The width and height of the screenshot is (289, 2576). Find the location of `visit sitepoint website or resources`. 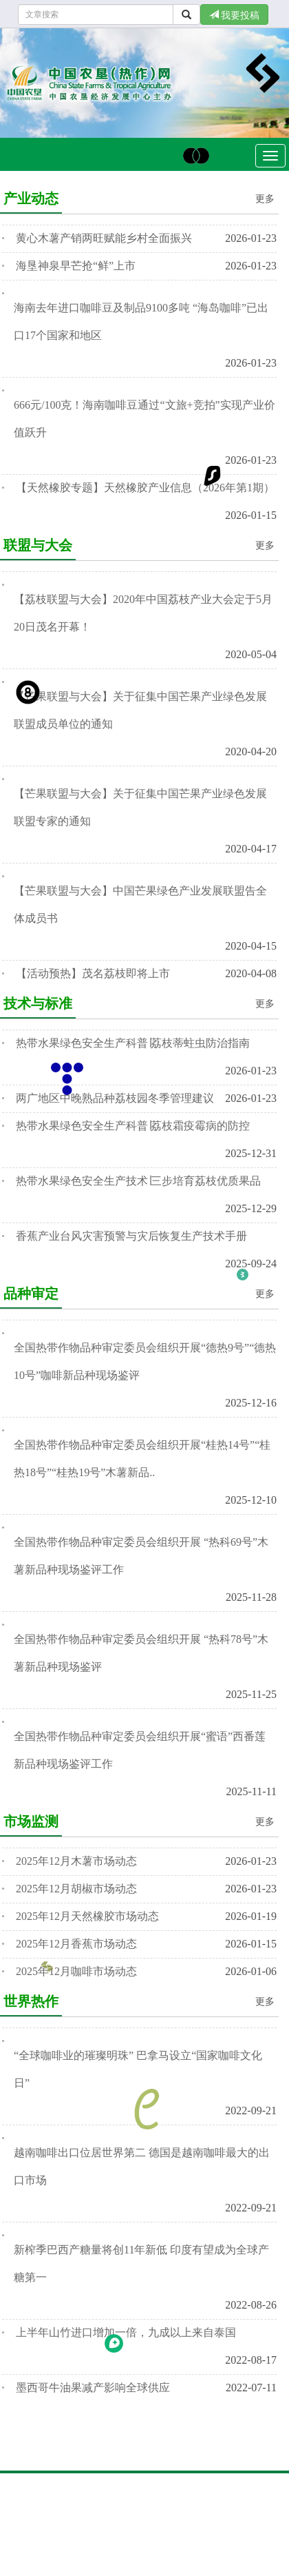

visit sitepoint website or resources is located at coordinates (263, 73).